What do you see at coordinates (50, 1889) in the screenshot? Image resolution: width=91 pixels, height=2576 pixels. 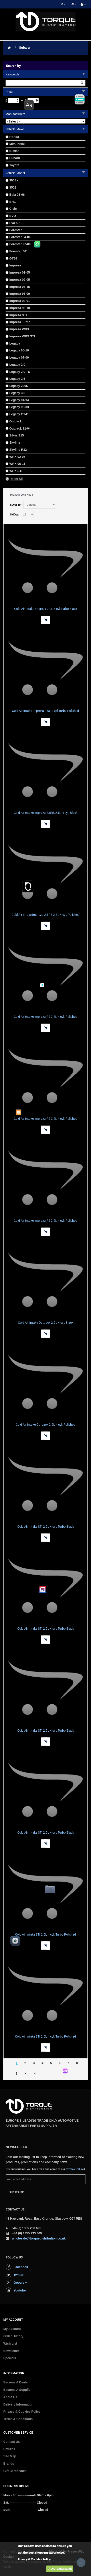 I see `folder containing html or web-related files` at bounding box center [50, 1889].